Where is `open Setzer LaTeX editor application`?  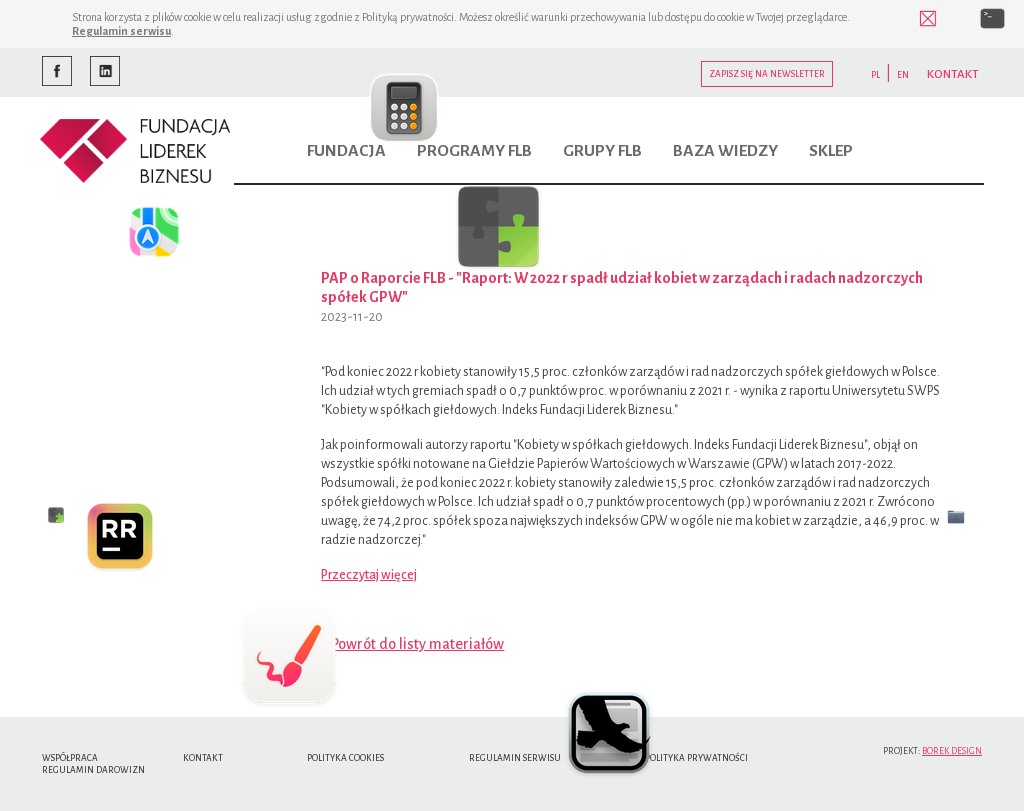
open Setzer LaTeX editor application is located at coordinates (609, 733).